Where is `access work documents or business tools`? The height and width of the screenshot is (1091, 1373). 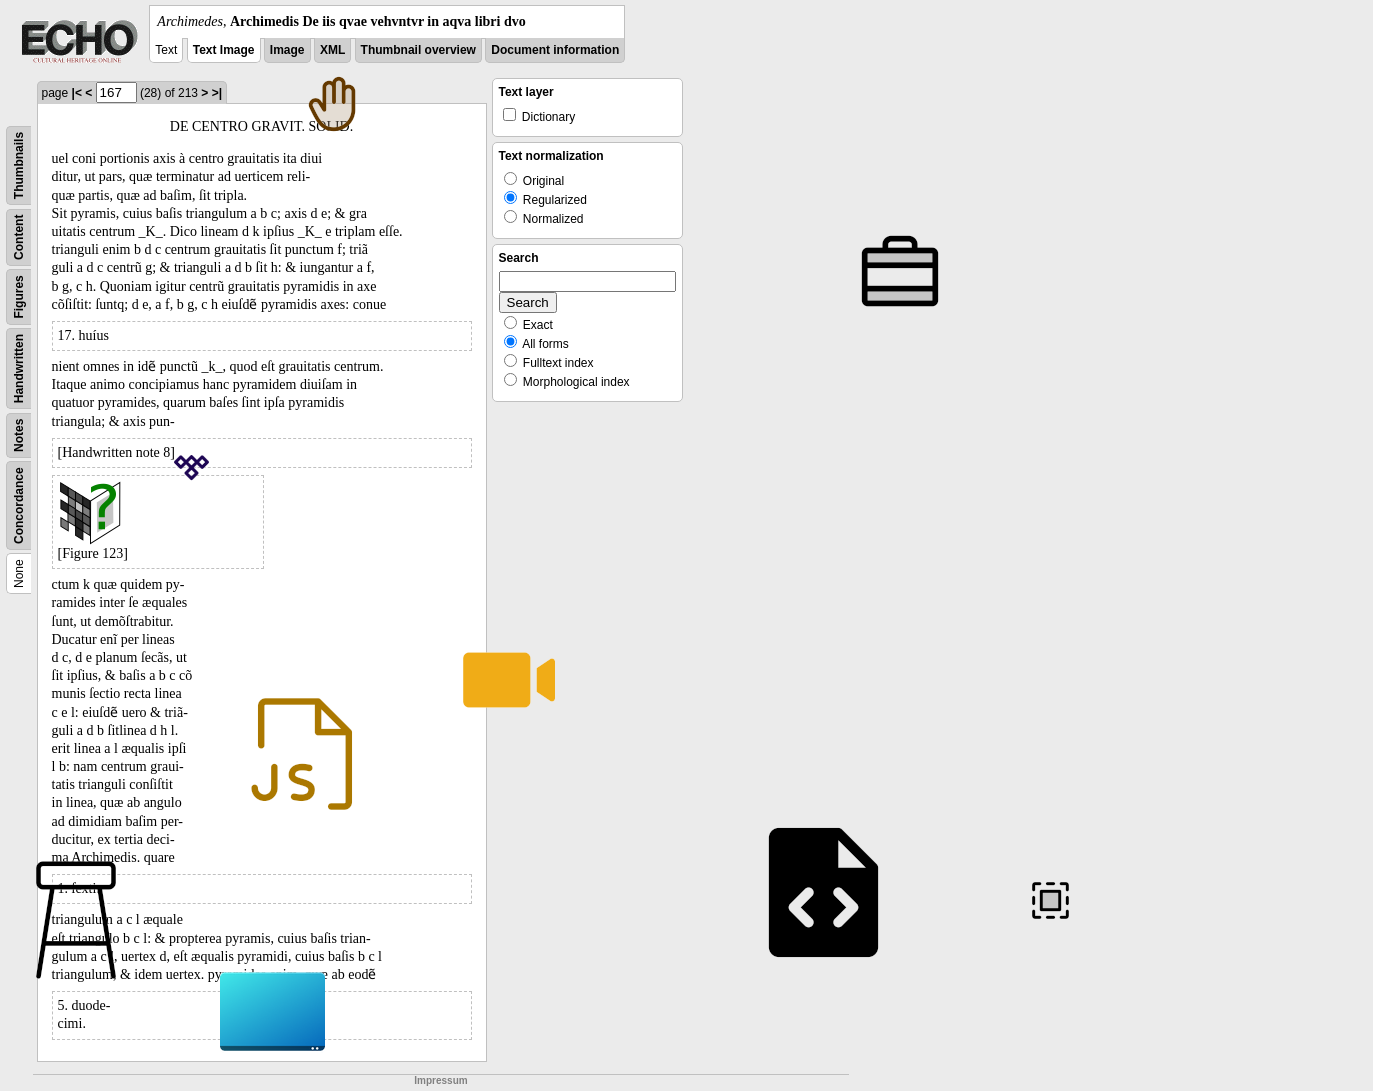
access work documents or business tools is located at coordinates (900, 274).